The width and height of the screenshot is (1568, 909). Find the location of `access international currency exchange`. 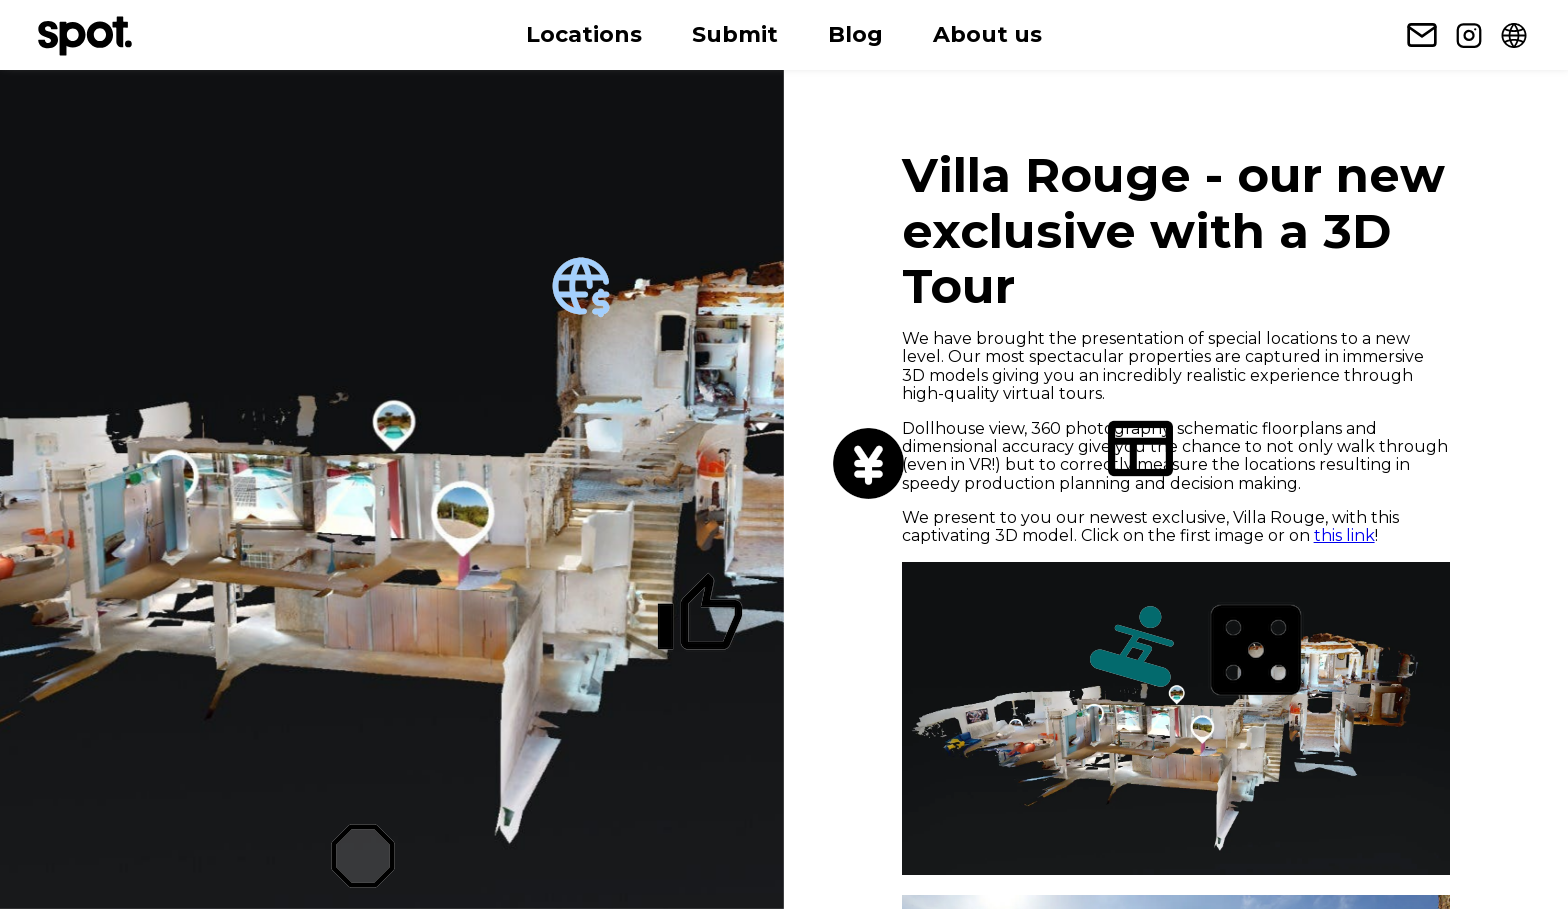

access international currency exchange is located at coordinates (581, 286).